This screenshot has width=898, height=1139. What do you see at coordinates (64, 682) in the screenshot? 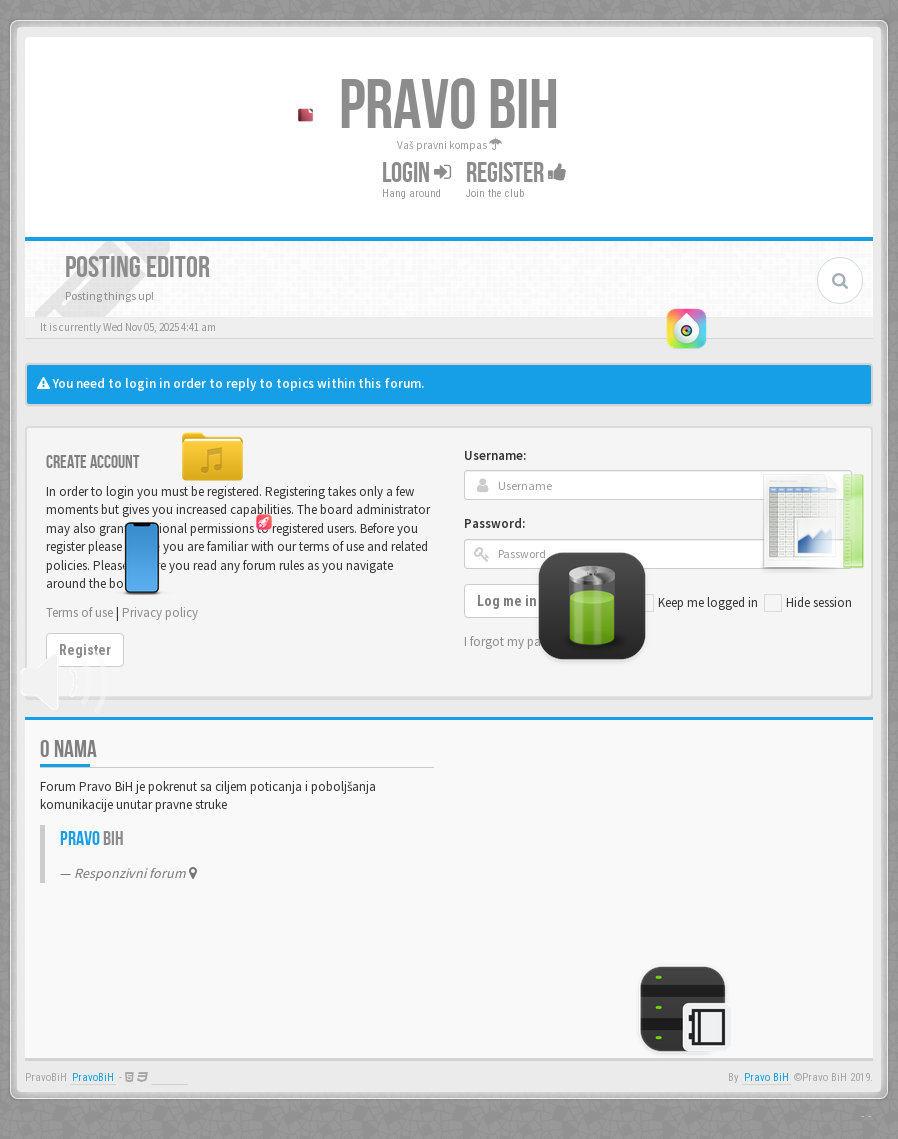
I see `indicates low volume level` at bounding box center [64, 682].